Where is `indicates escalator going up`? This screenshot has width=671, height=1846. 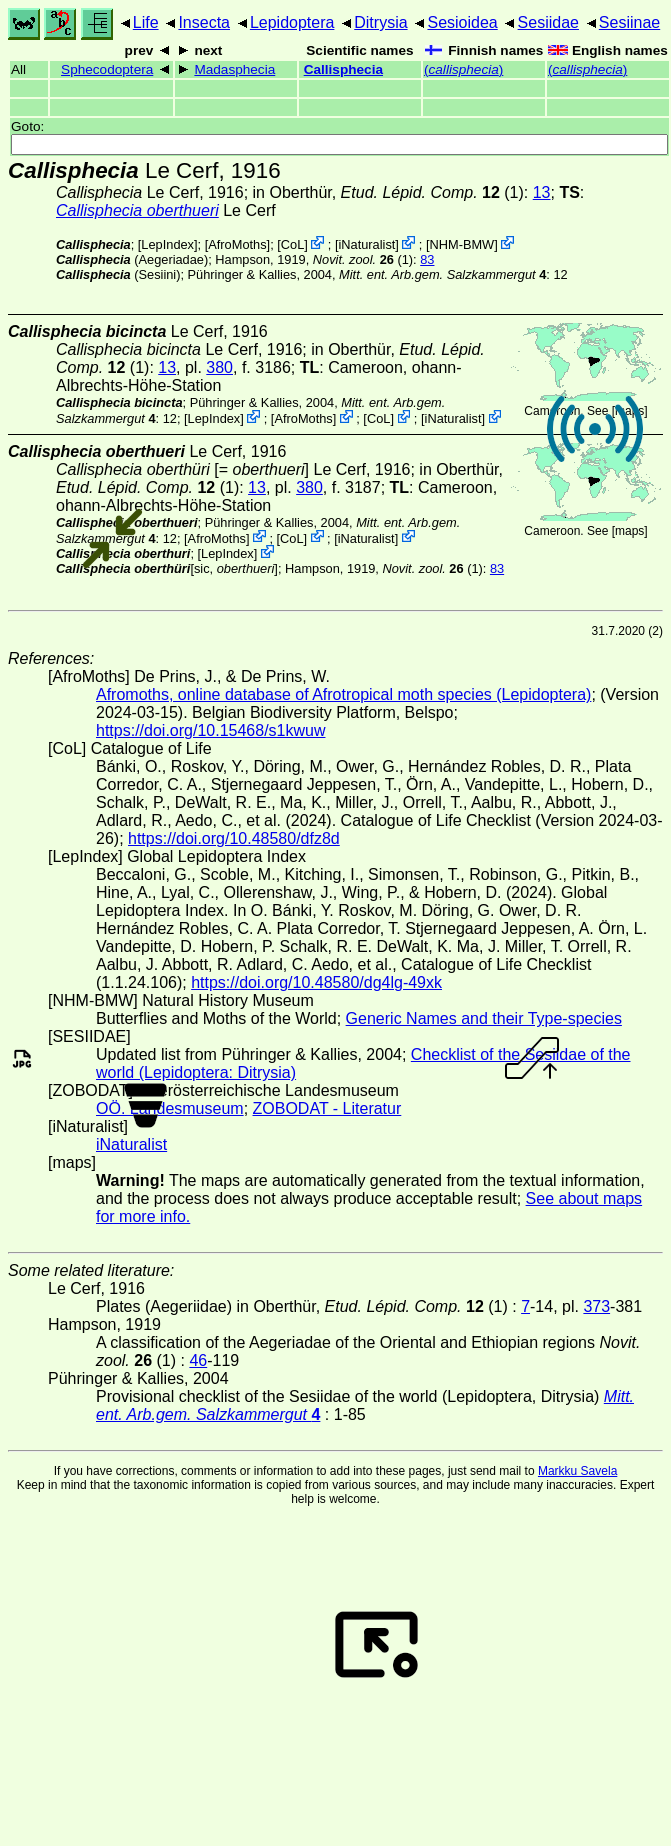
indicates escalator going up is located at coordinates (532, 1058).